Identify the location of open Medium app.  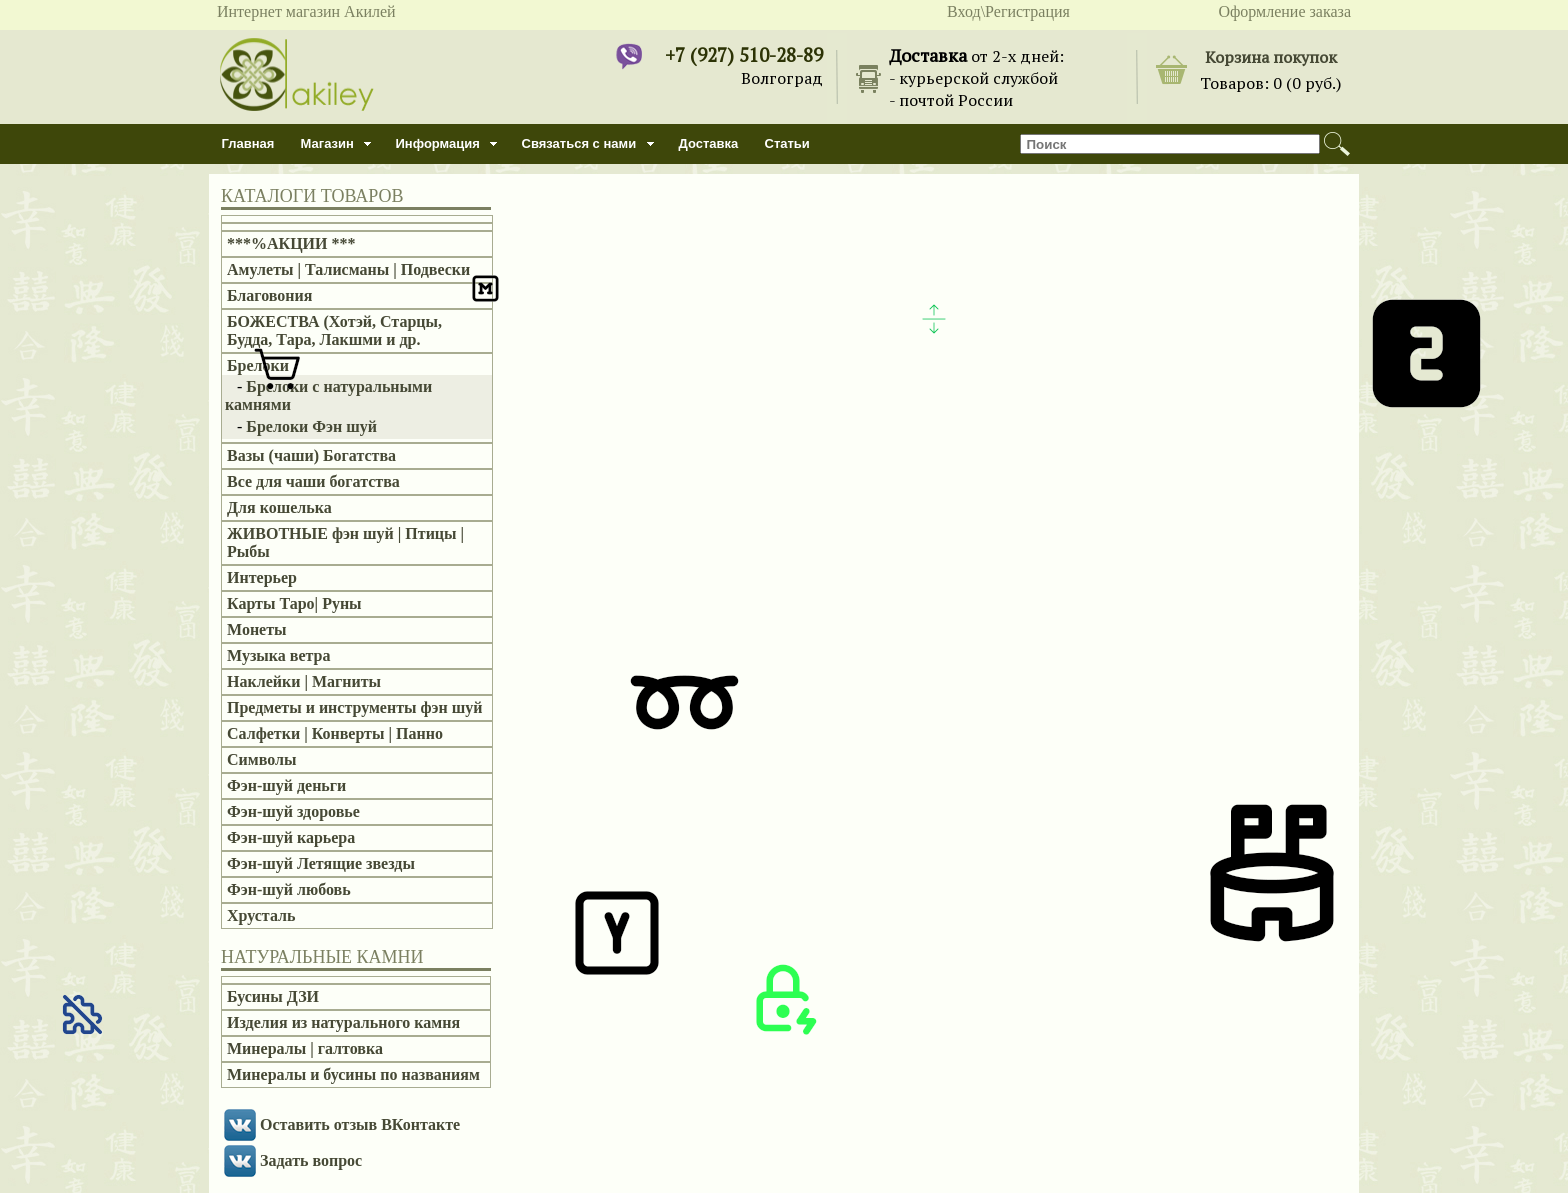
(485, 288).